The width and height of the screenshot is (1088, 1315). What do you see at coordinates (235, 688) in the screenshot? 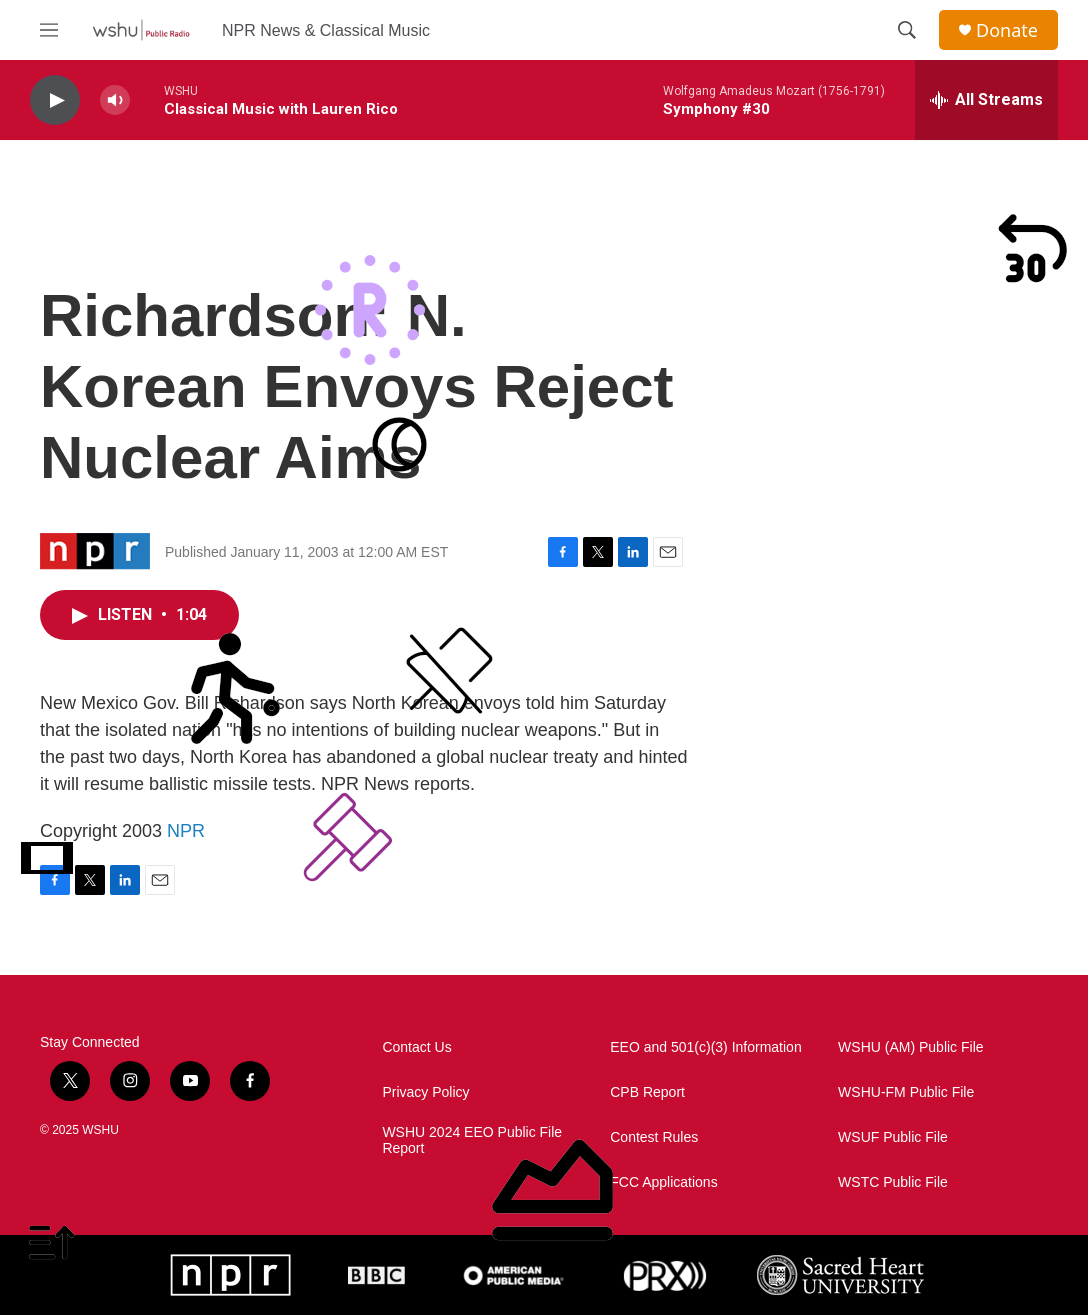
I see `access basketball or sports activities` at bounding box center [235, 688].